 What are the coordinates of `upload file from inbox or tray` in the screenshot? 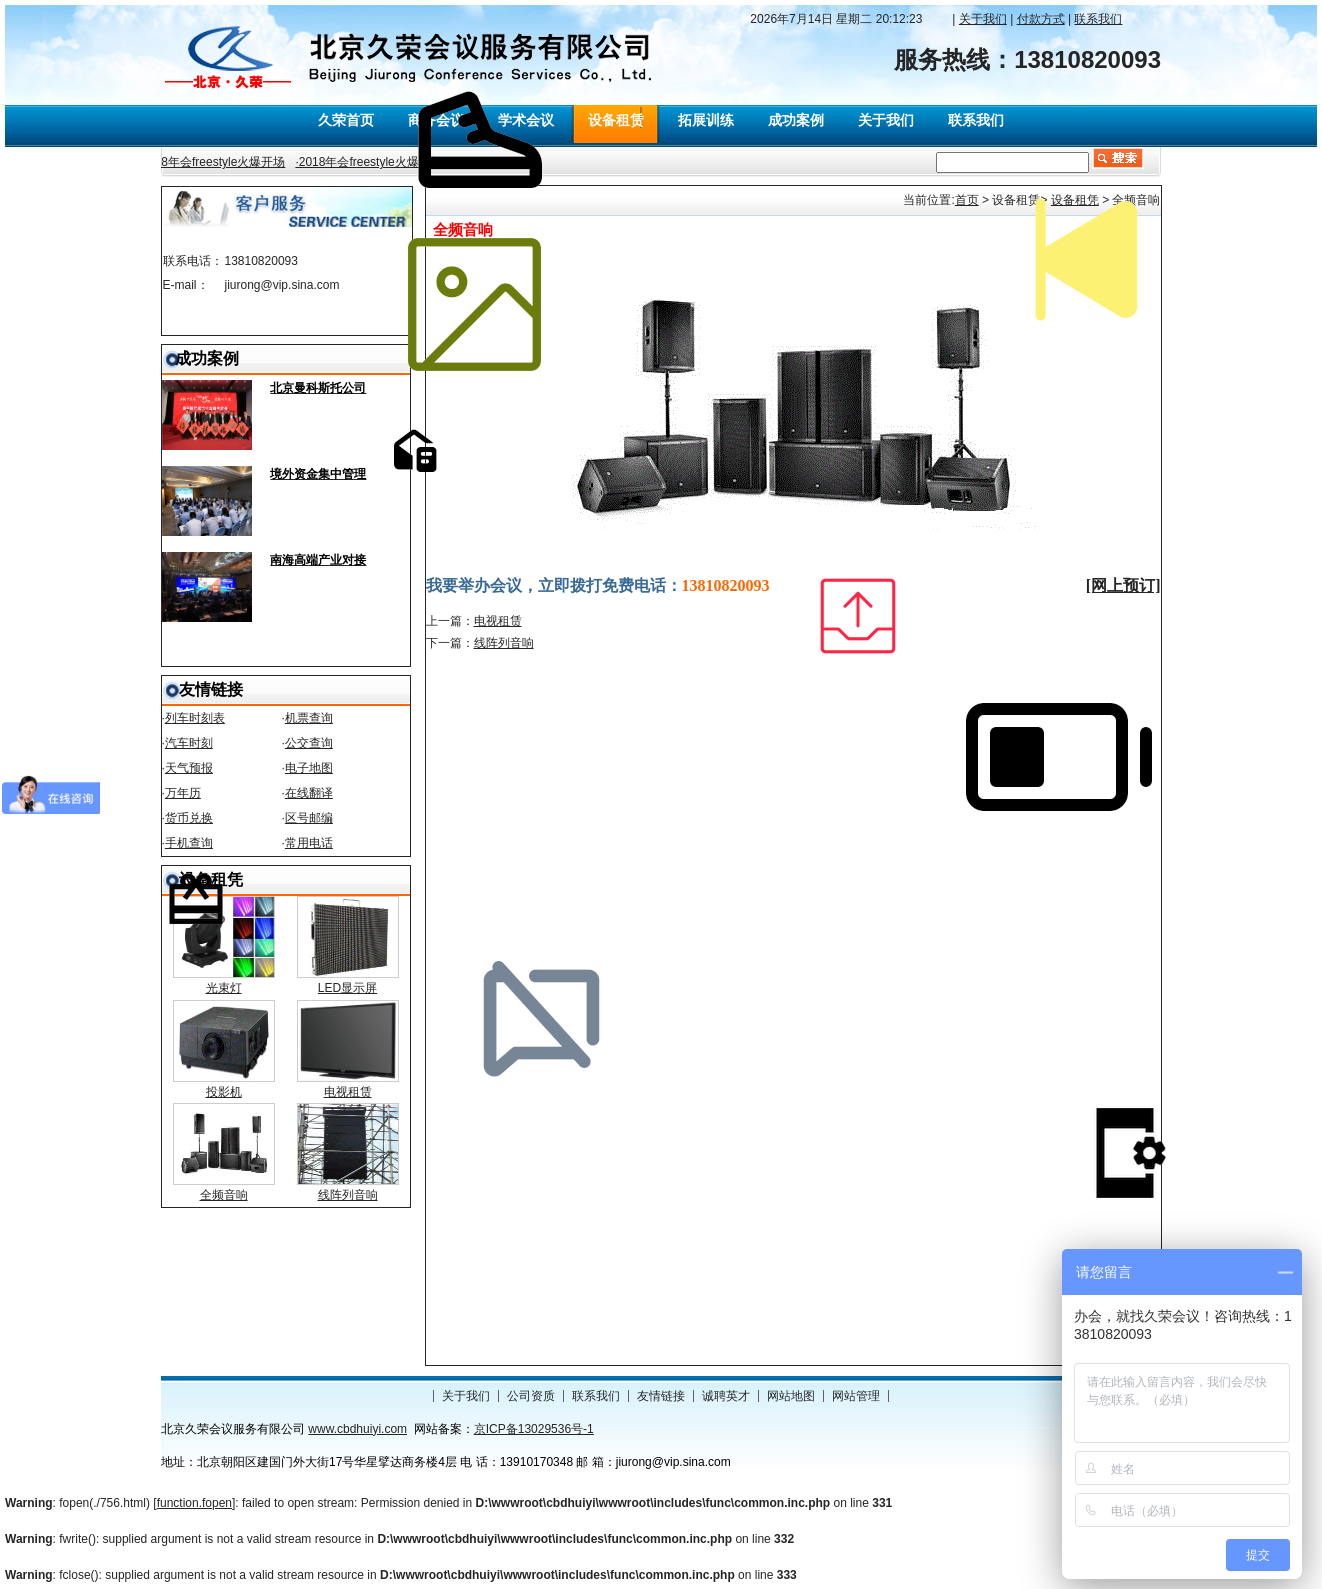 It's located at (858, 616).